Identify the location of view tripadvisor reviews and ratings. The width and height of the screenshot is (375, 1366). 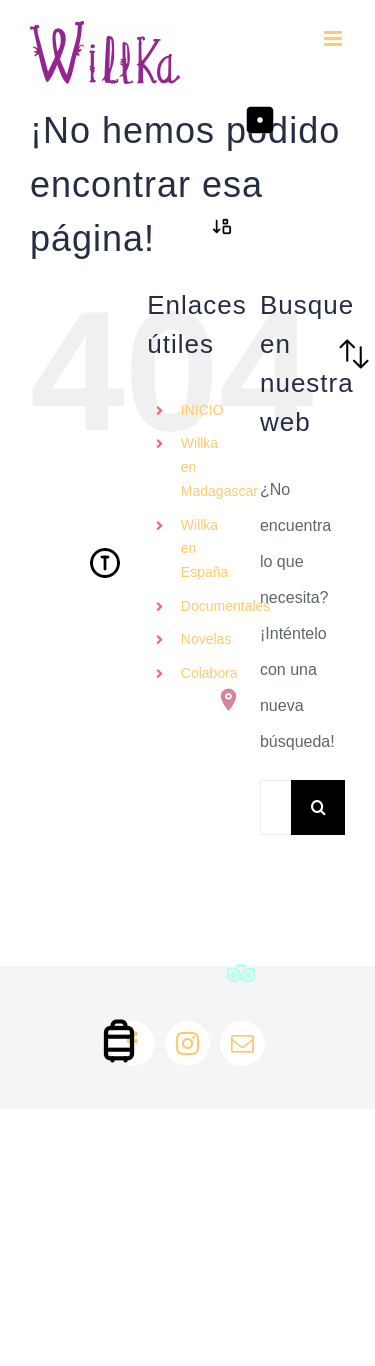
(241, 973).